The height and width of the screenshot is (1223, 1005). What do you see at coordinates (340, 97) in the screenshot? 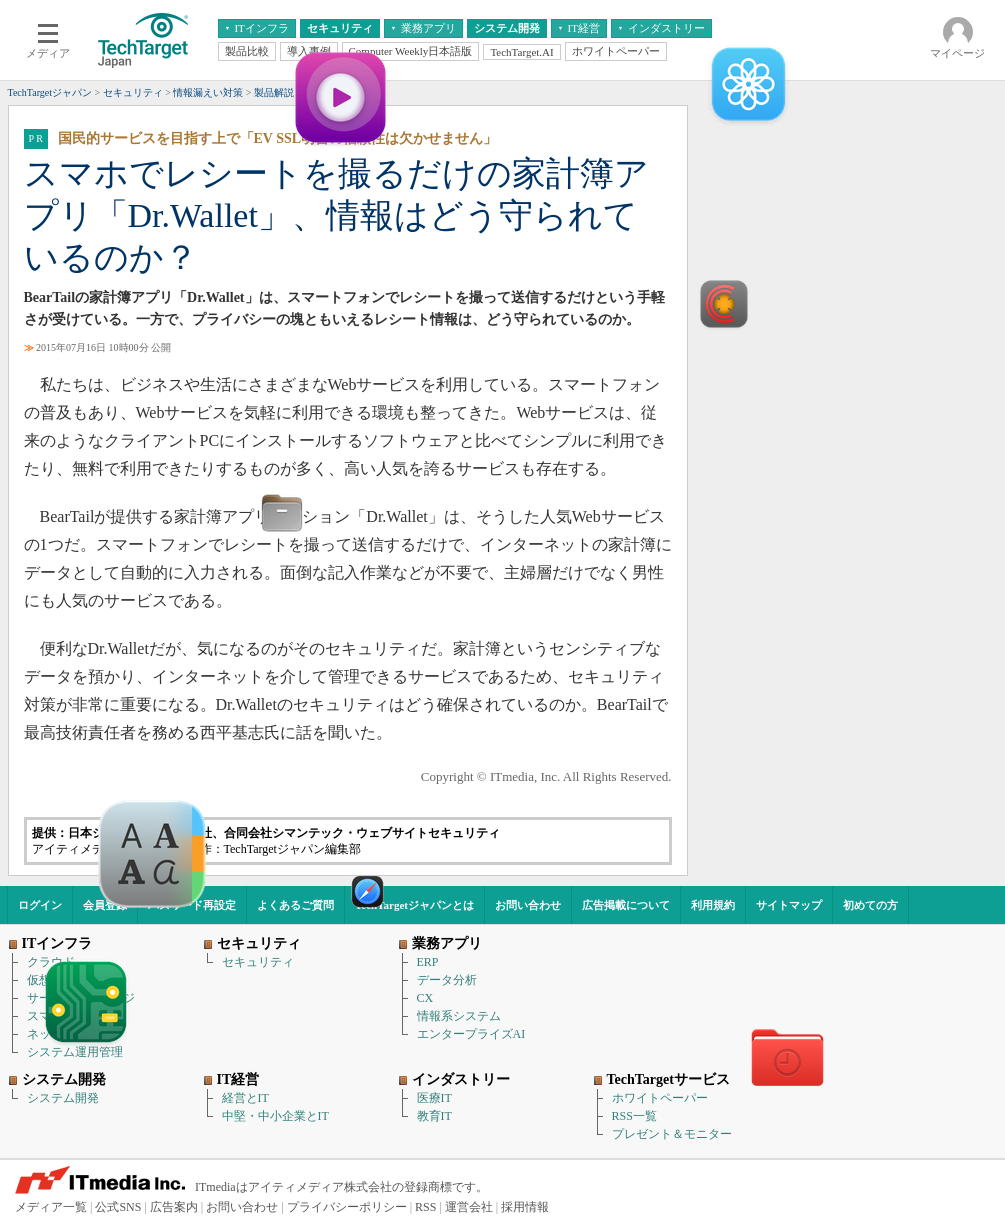
I see `open mpv media player` at bounding box center [340, 97].